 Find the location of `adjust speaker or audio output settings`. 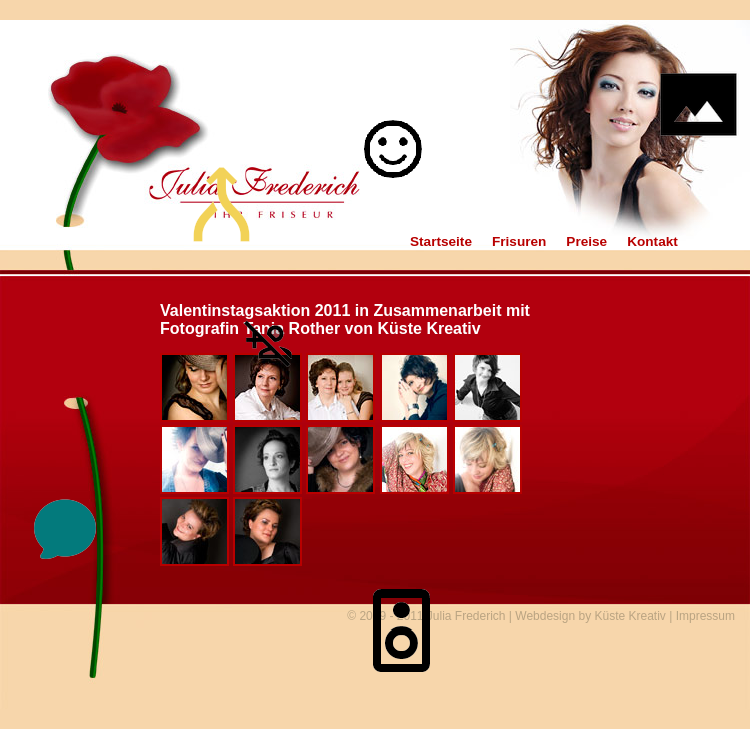

adjust speaker or audio output settings is located at coordinates (401, 630).